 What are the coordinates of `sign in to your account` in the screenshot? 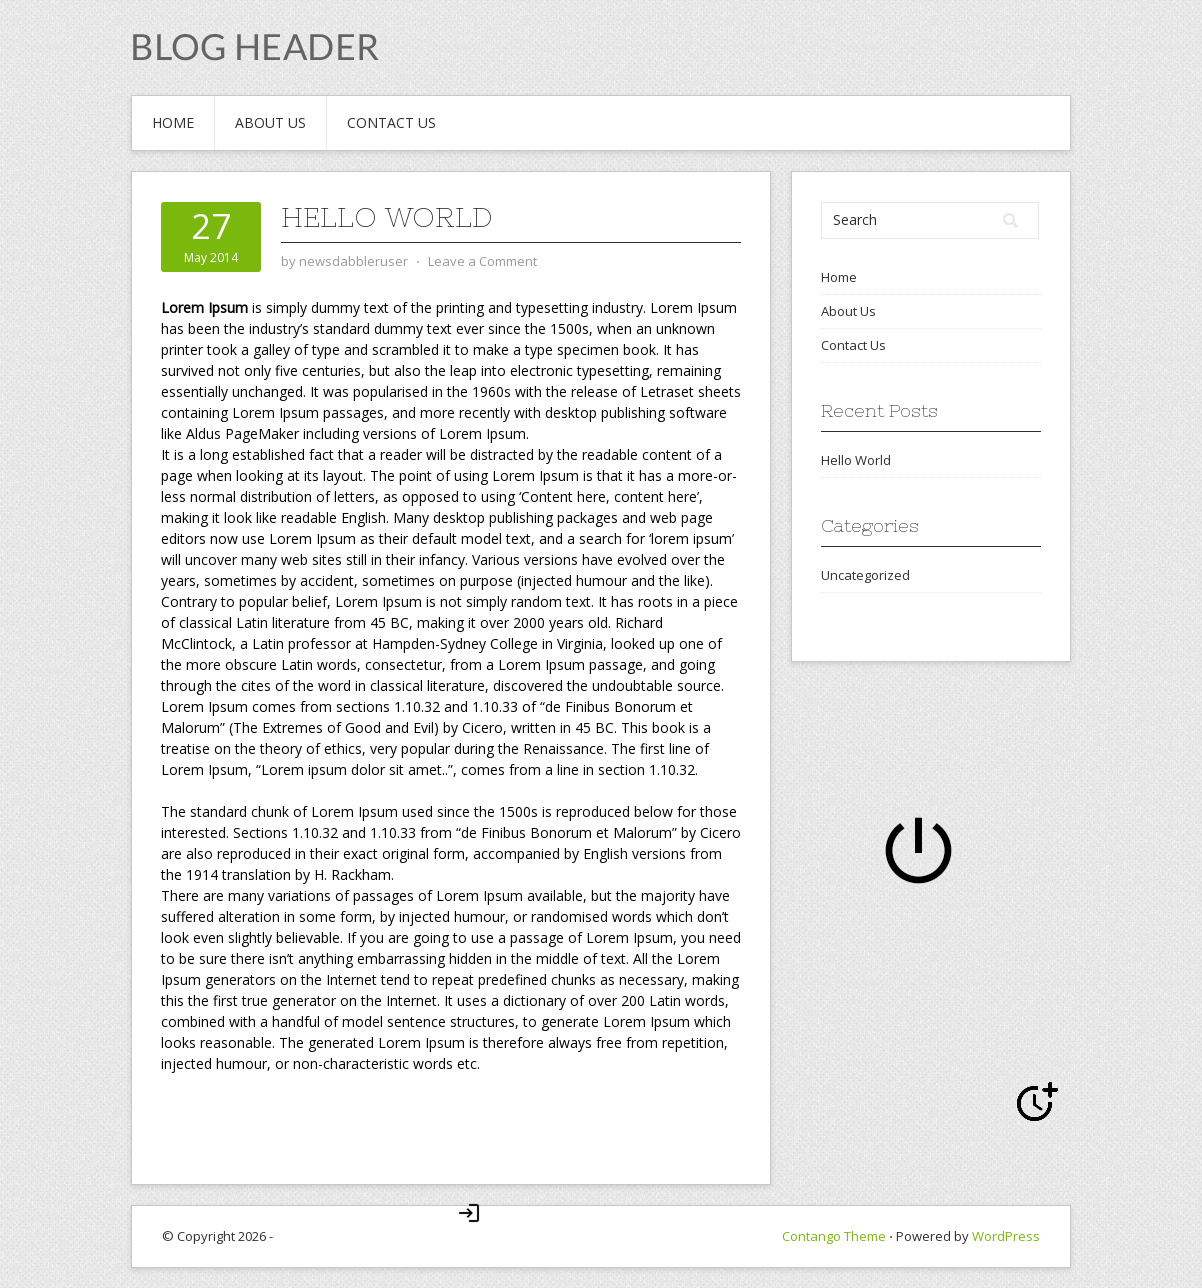 It's located at (469, 1213).